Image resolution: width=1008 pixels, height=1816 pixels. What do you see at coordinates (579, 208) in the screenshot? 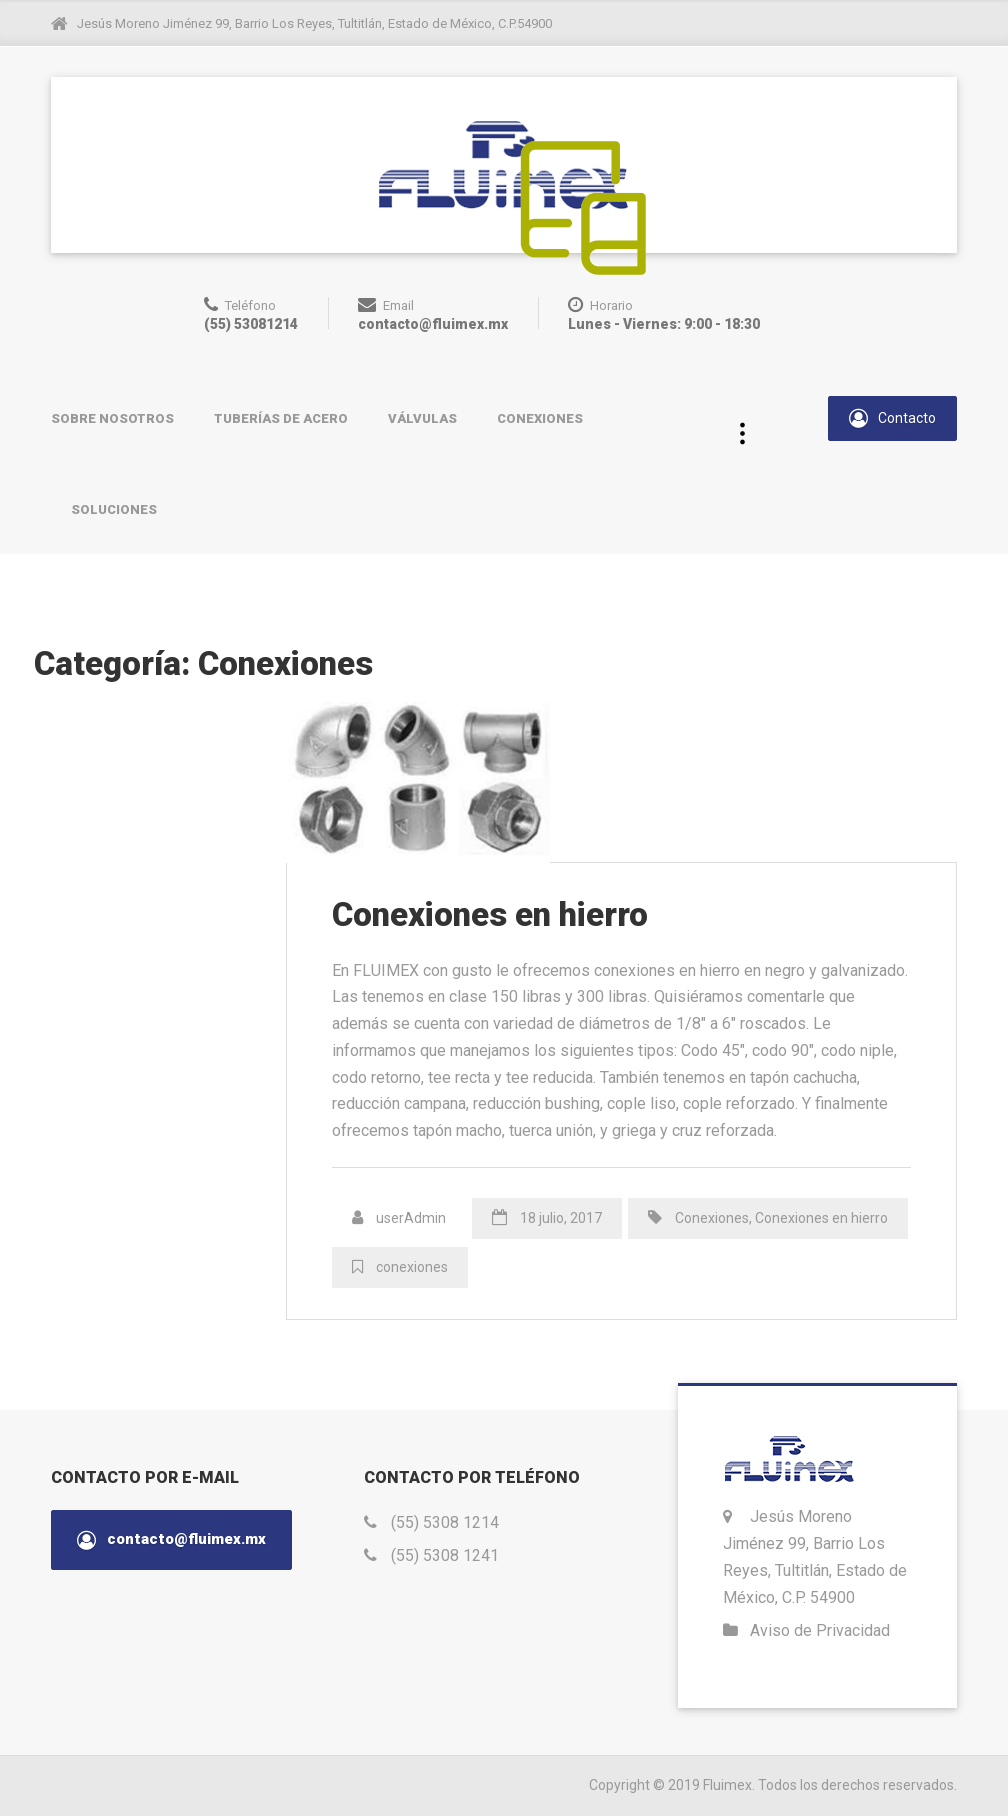
I see `clone or duplicate a repository` at bounding box center [579, 208].